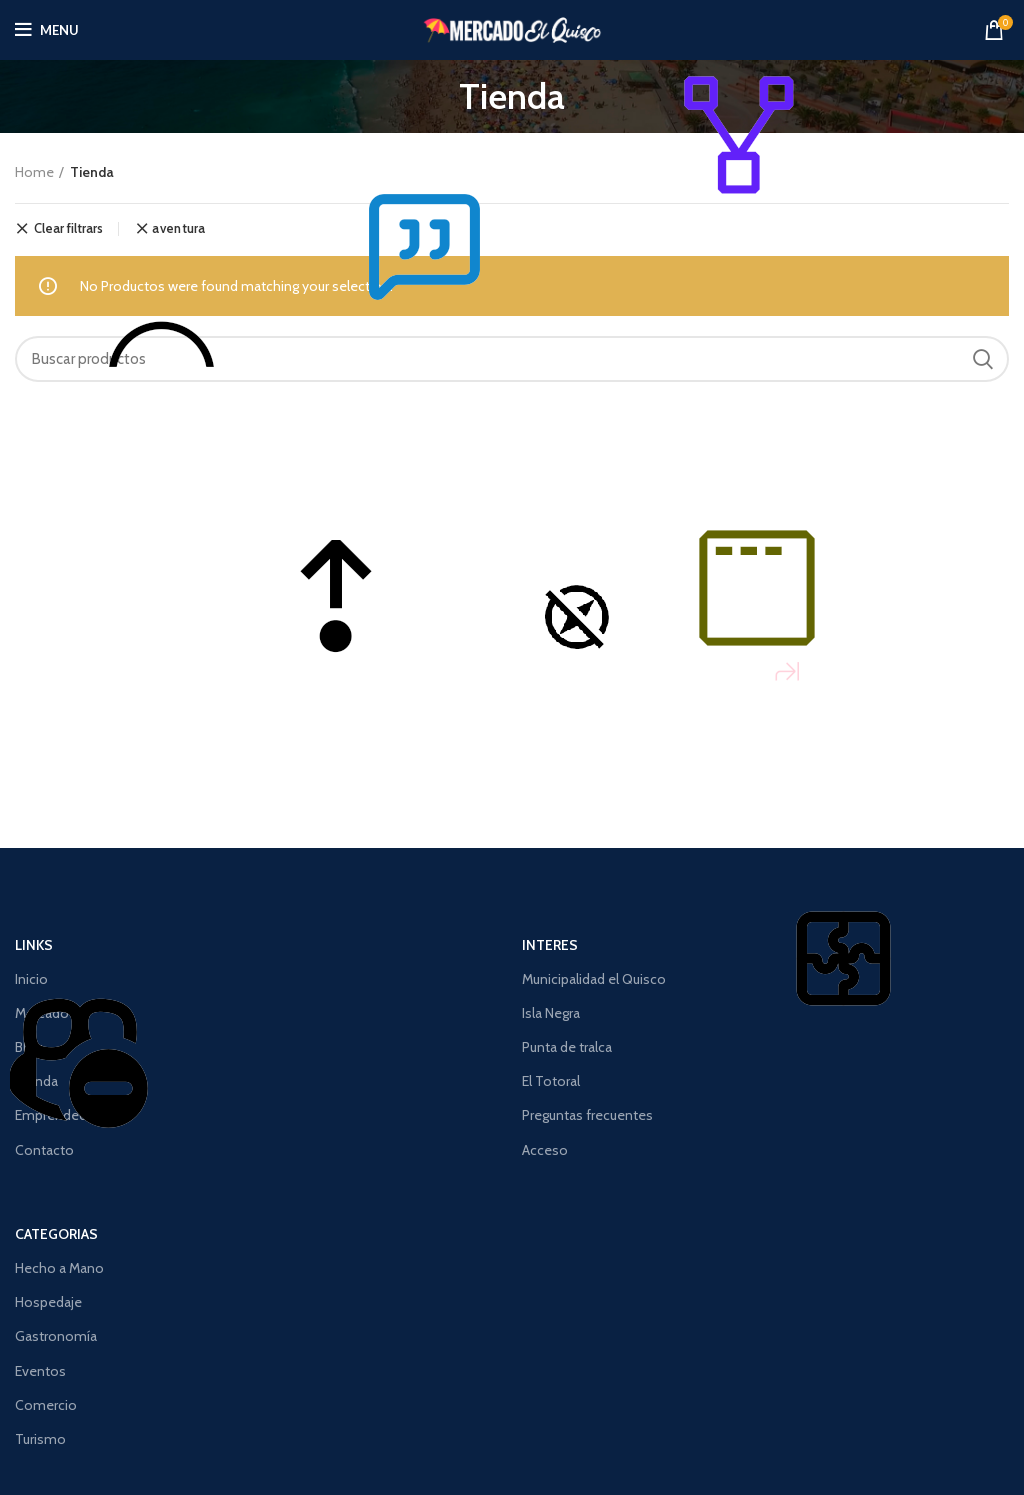  I want to click on github copilot is blocked or disabled, so click(80, 1060).